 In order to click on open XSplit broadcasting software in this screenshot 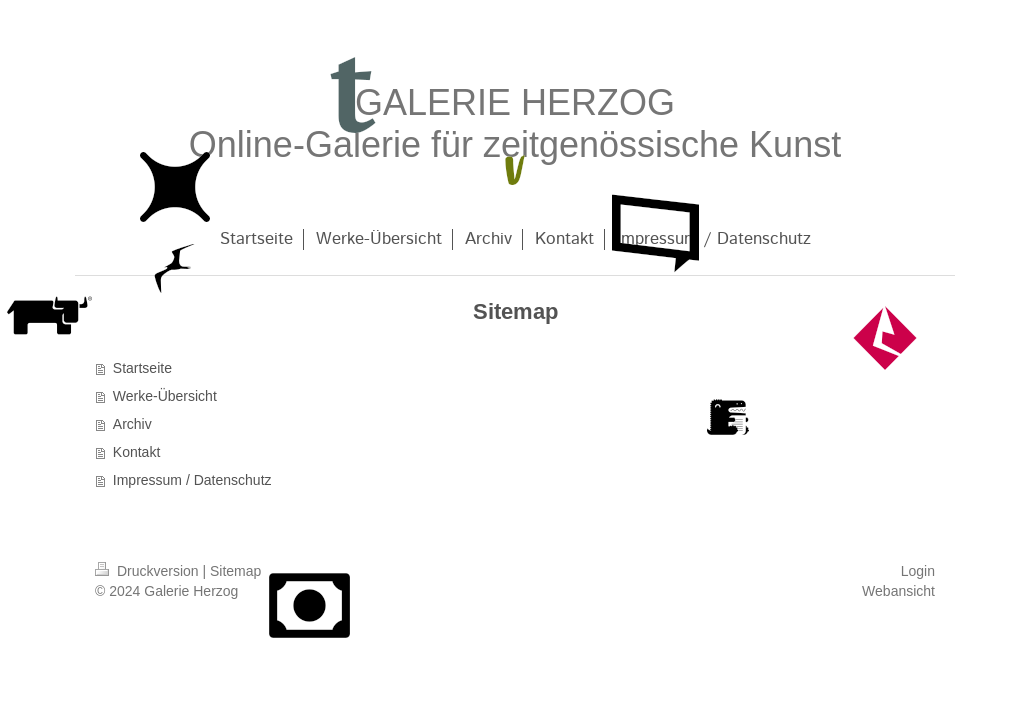, I will do `click(655, 233)`.